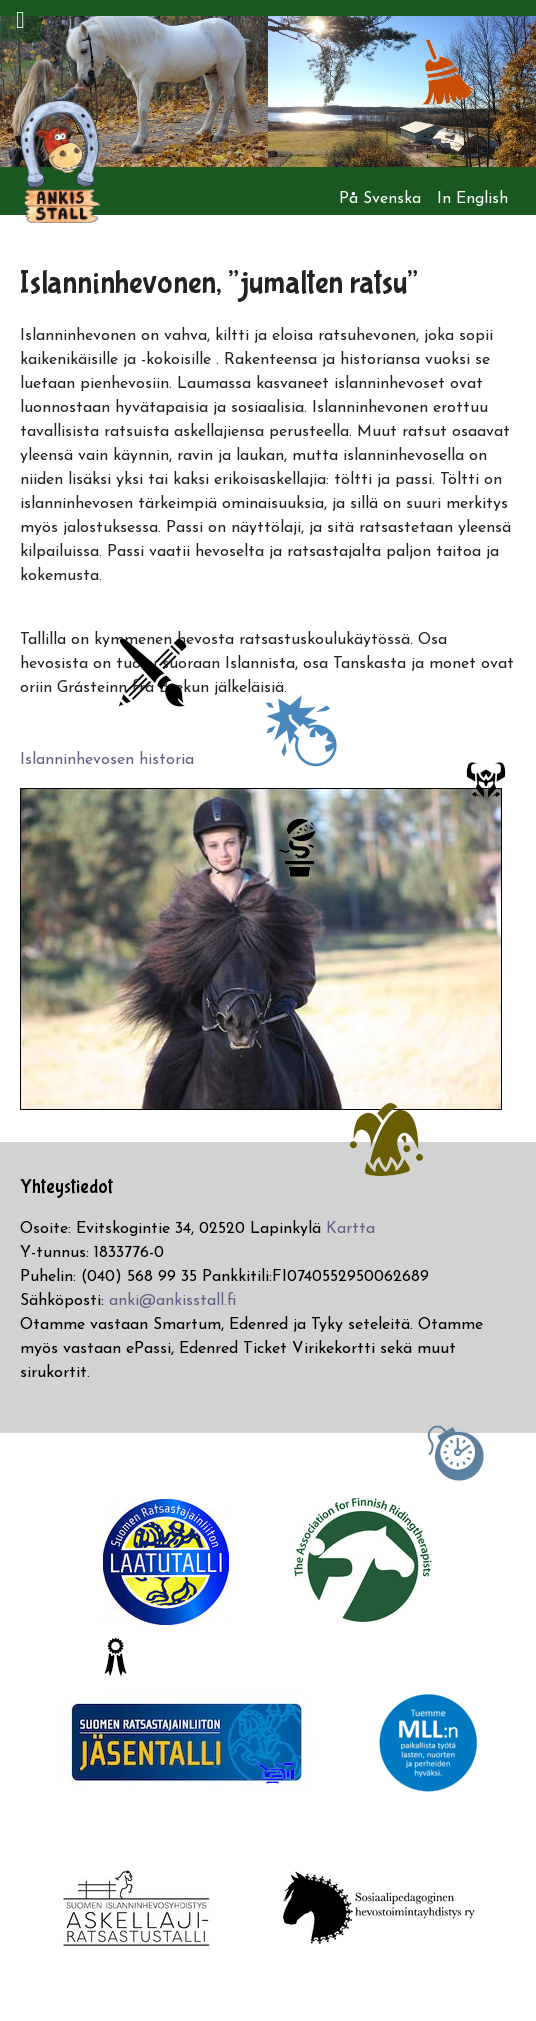 The height and width of the screenshot is (2021, 536). What do you see at coordinates (440, 73) in the screenshot?
I see `clear or clean up items` at bounding box center [440, 73].